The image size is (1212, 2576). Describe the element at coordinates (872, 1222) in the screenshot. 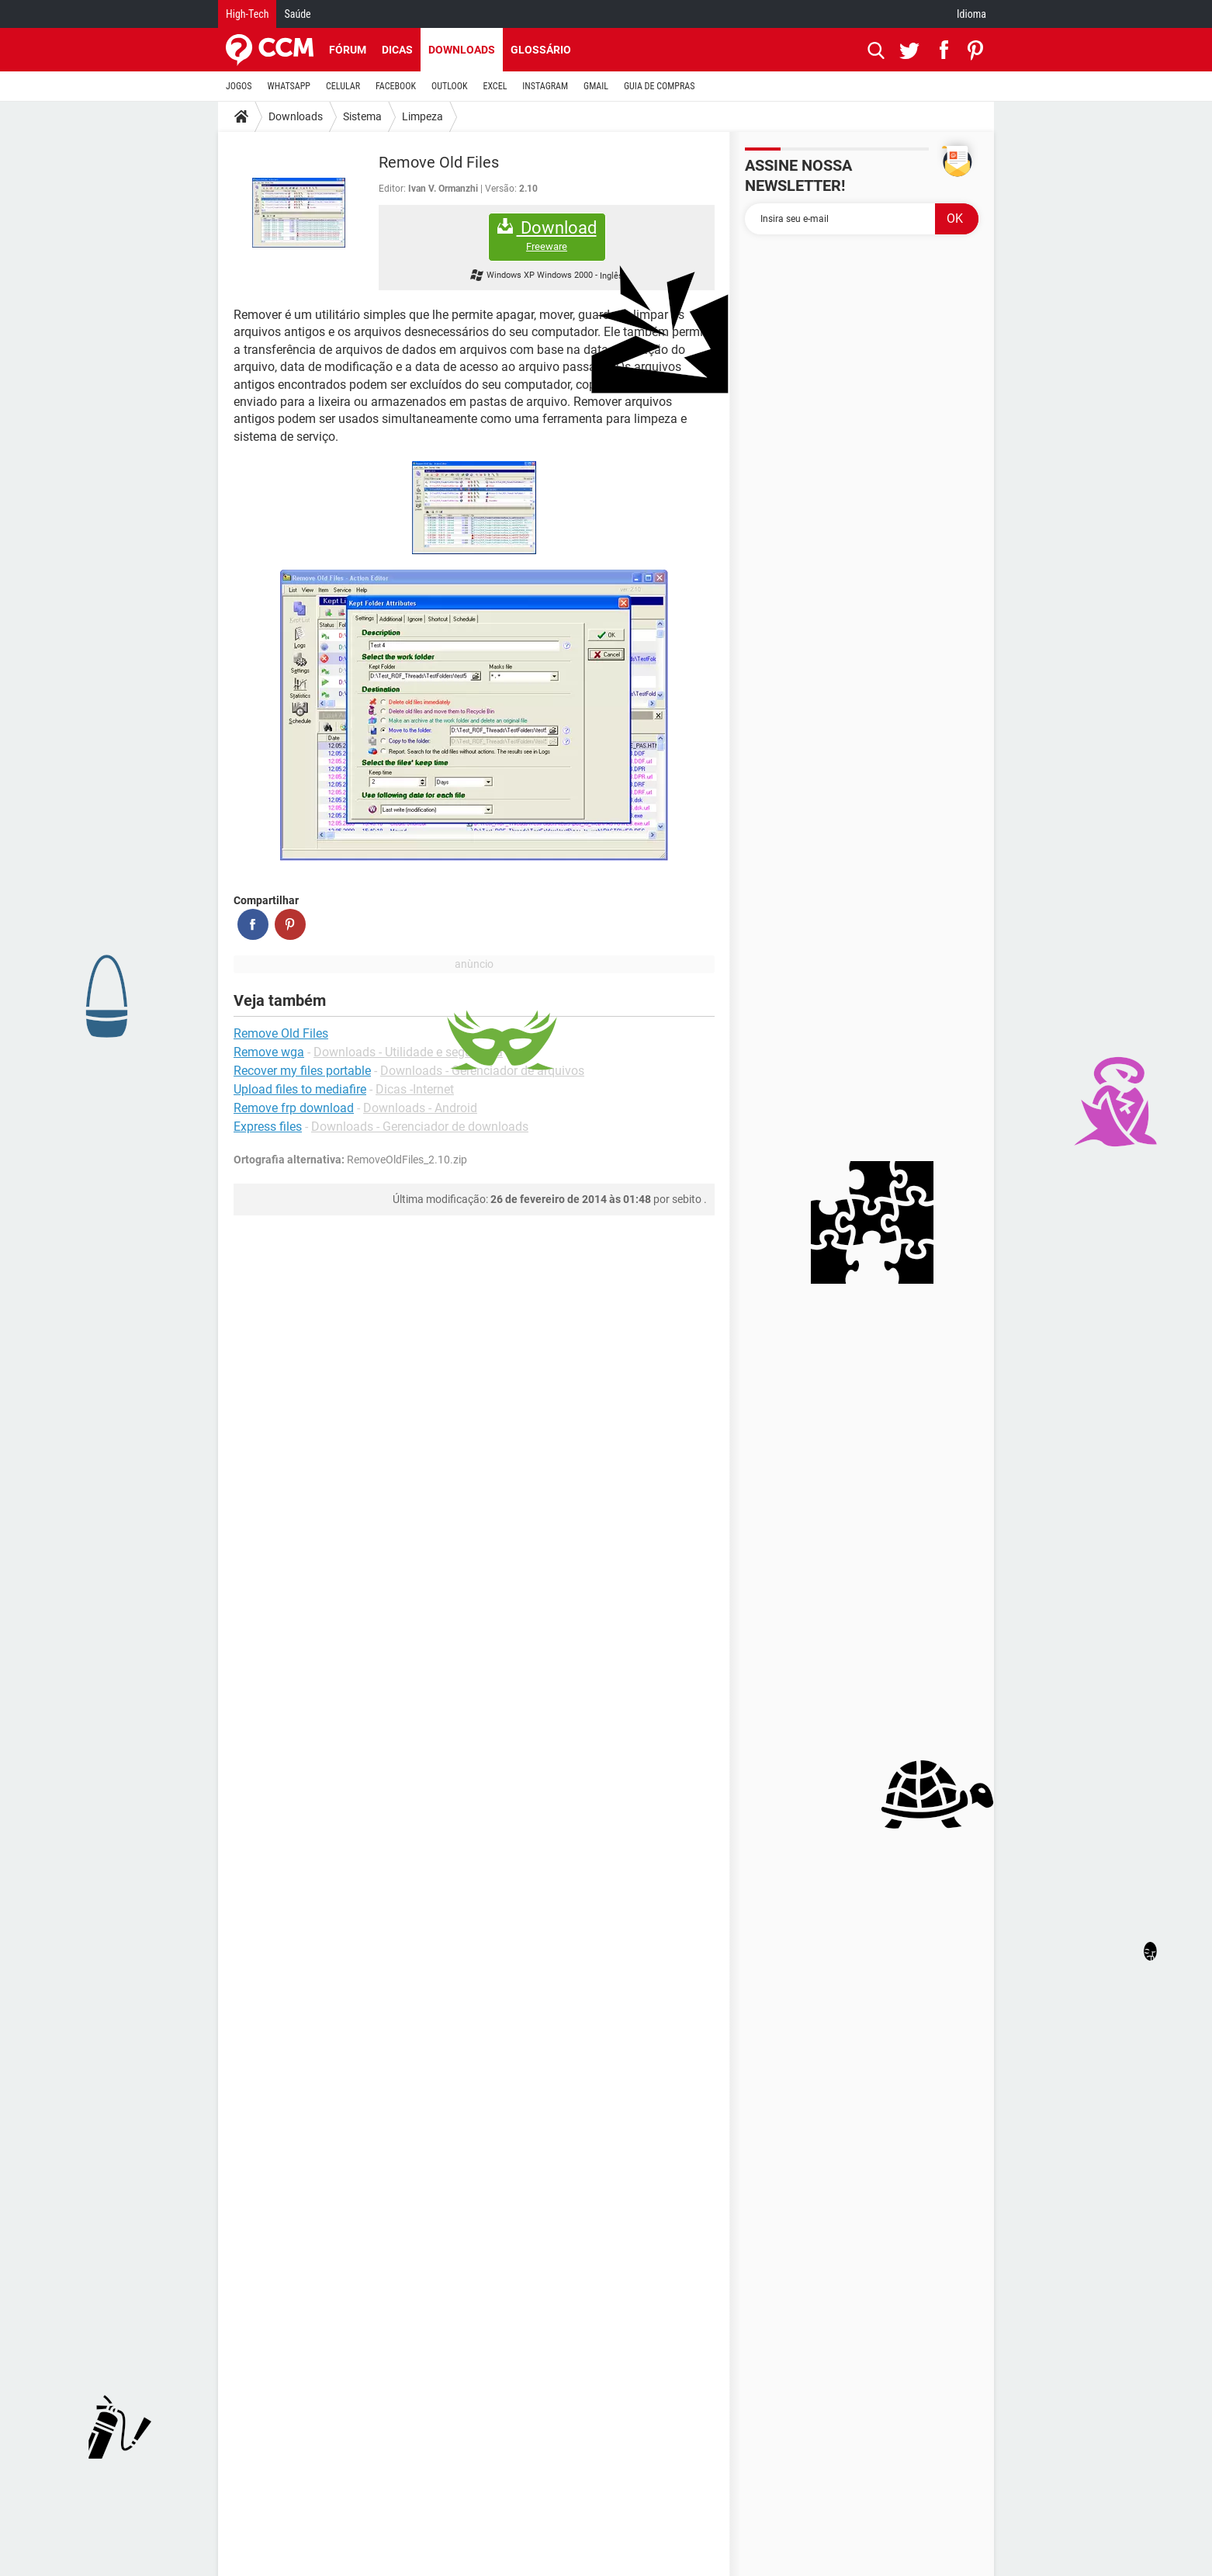

I see `access puzzle or brain training games` at that location.